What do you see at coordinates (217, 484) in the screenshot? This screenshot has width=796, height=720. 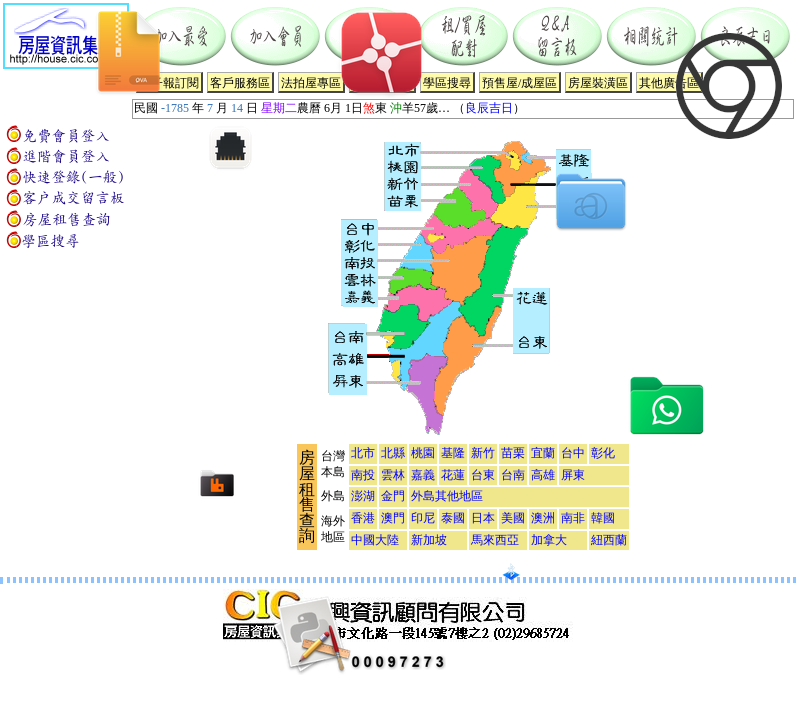 I see `open folder containing RabbitMQ configuration files` at bounding box center [217, 484].